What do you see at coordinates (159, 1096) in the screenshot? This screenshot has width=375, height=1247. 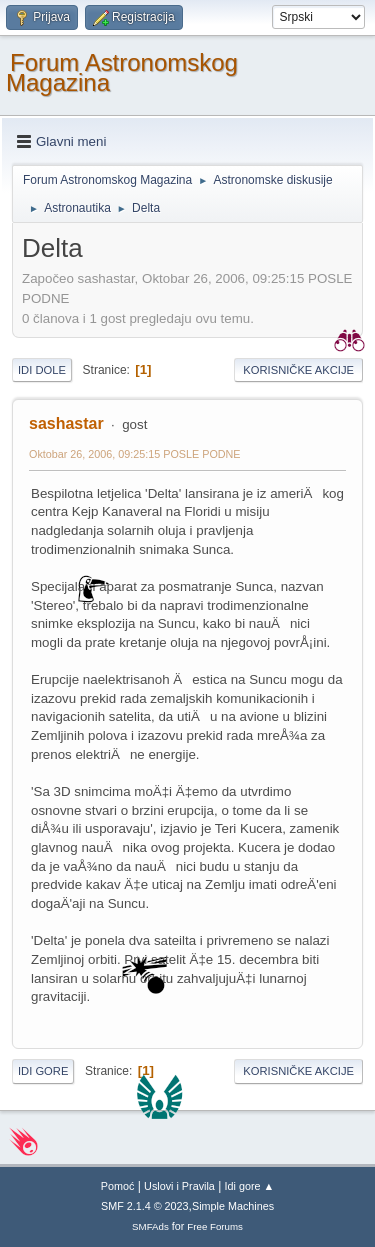 I see `select angel or celestial character class` at bounding box center [159, 1096].